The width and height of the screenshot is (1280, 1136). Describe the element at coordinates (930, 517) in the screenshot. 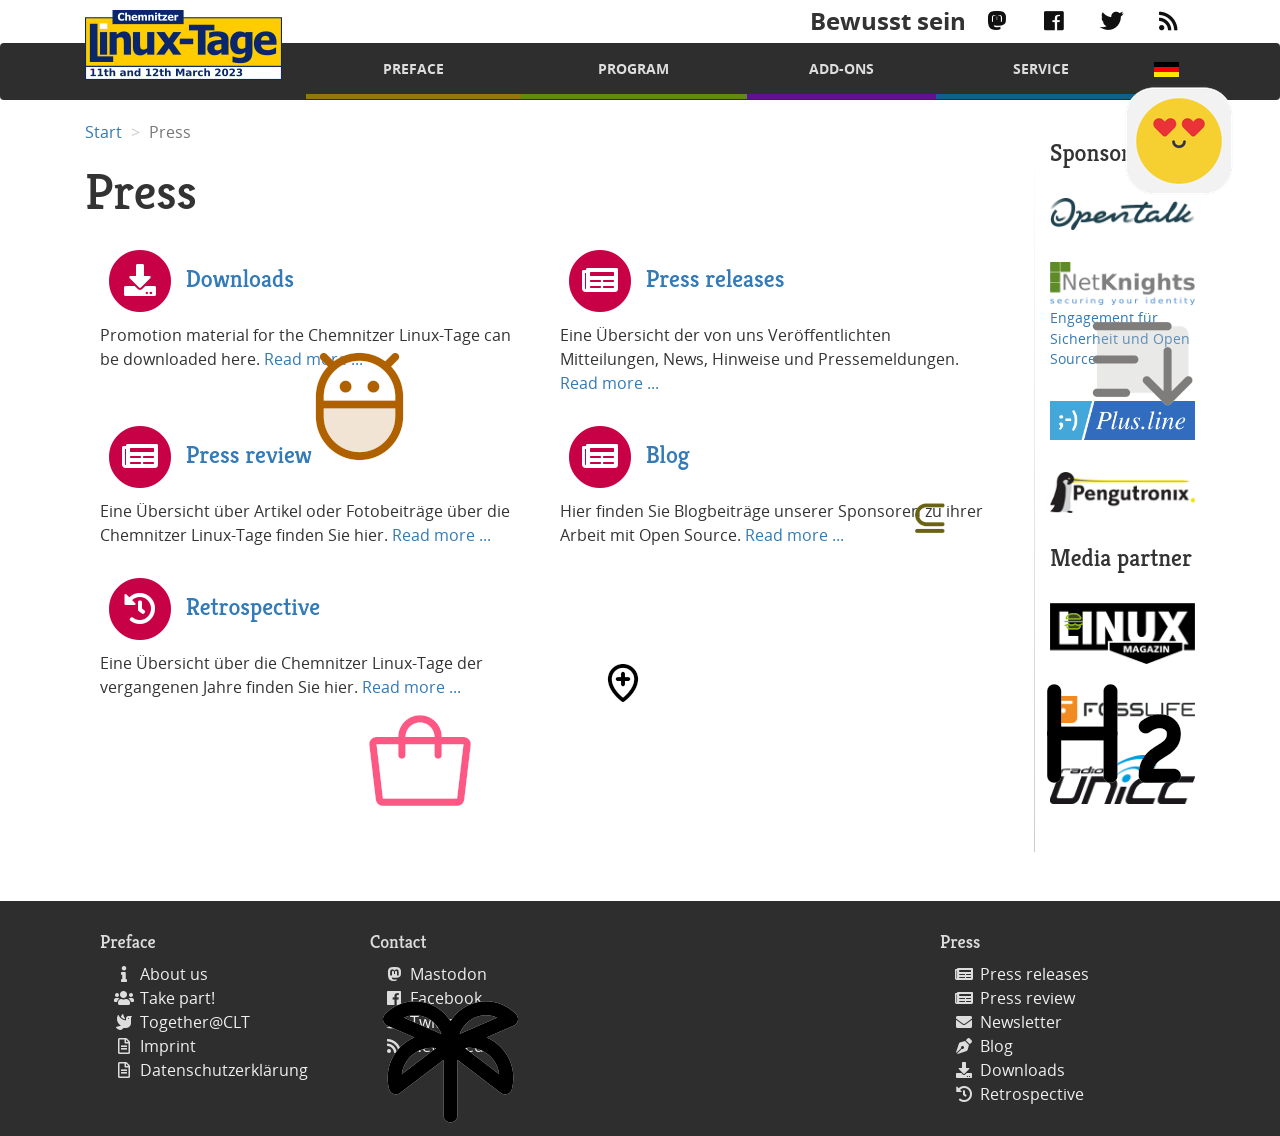

I see `indicates a subset relationship in mathematical notation` at that location.